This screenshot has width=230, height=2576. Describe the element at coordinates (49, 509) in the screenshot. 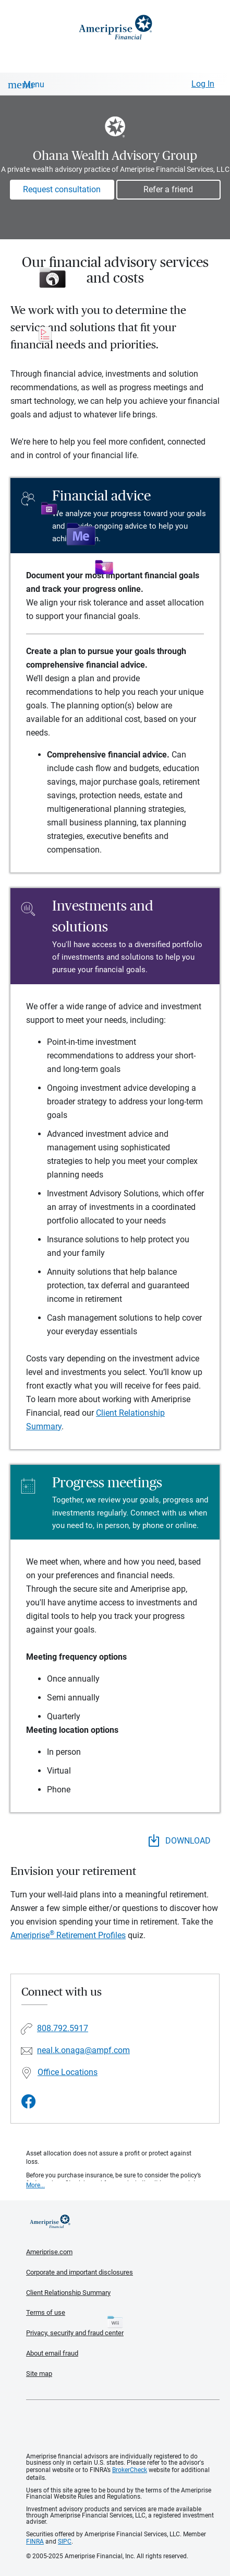

I see `open your GOG games folder` at that location.